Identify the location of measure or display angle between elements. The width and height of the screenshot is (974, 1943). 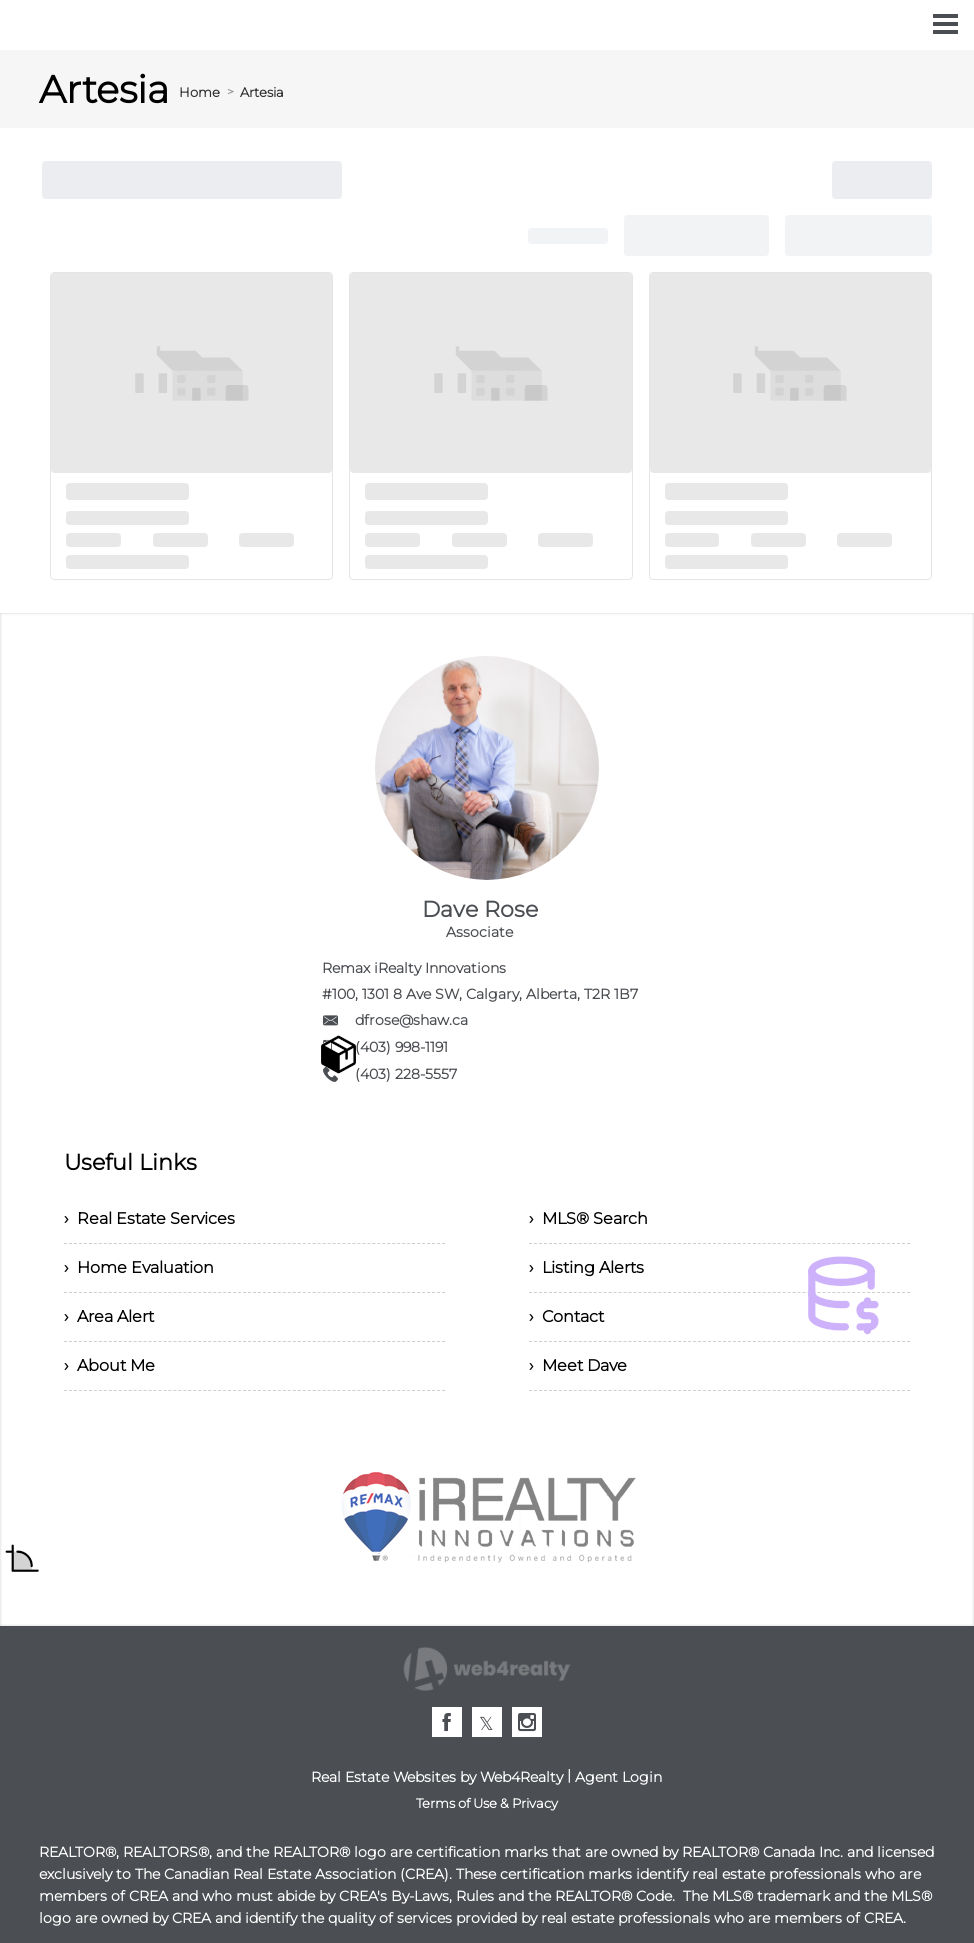
(21, 1560).